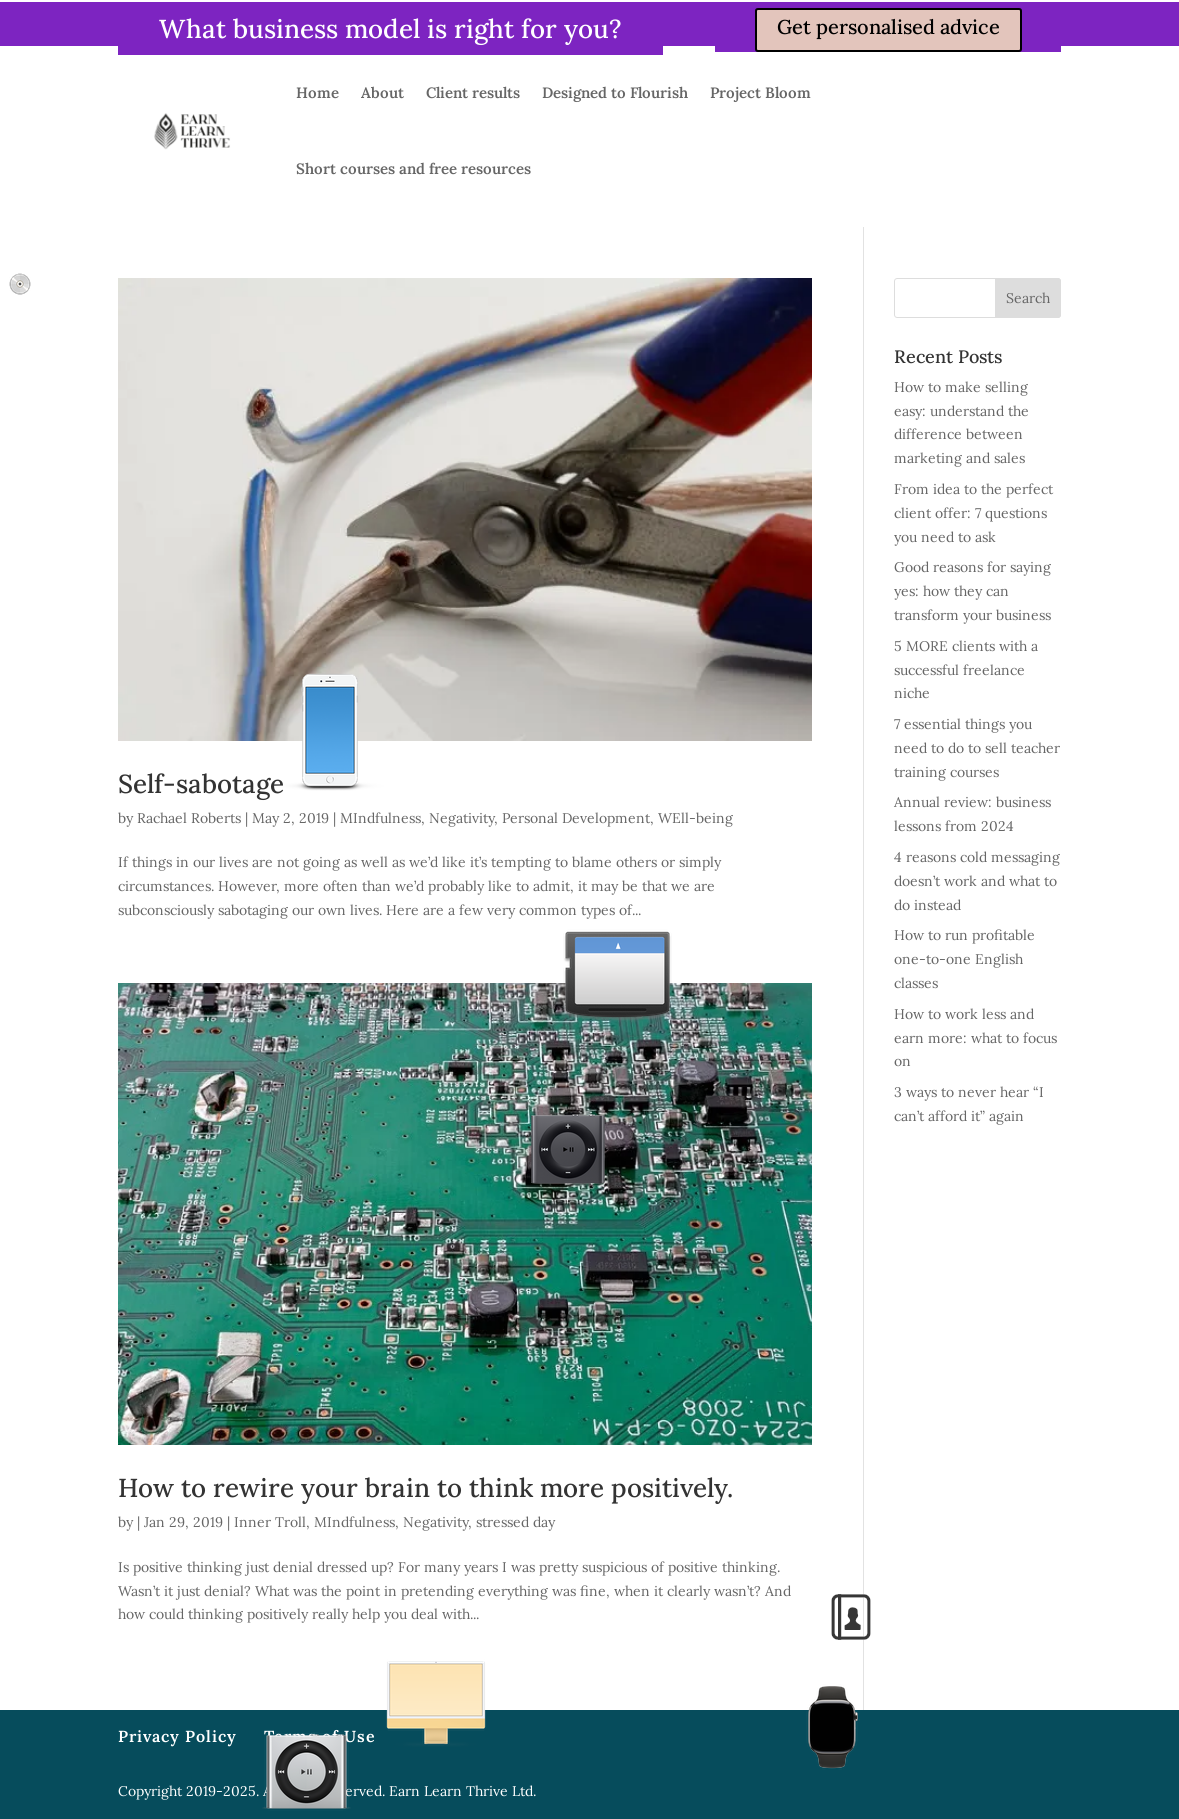 Image resolution: width=1179 pixels, height=1819 pixels. What do you see at coordinates (617, 974) in the screenshot?
I see `open adobe xd application` at bounding box center [617, 974].